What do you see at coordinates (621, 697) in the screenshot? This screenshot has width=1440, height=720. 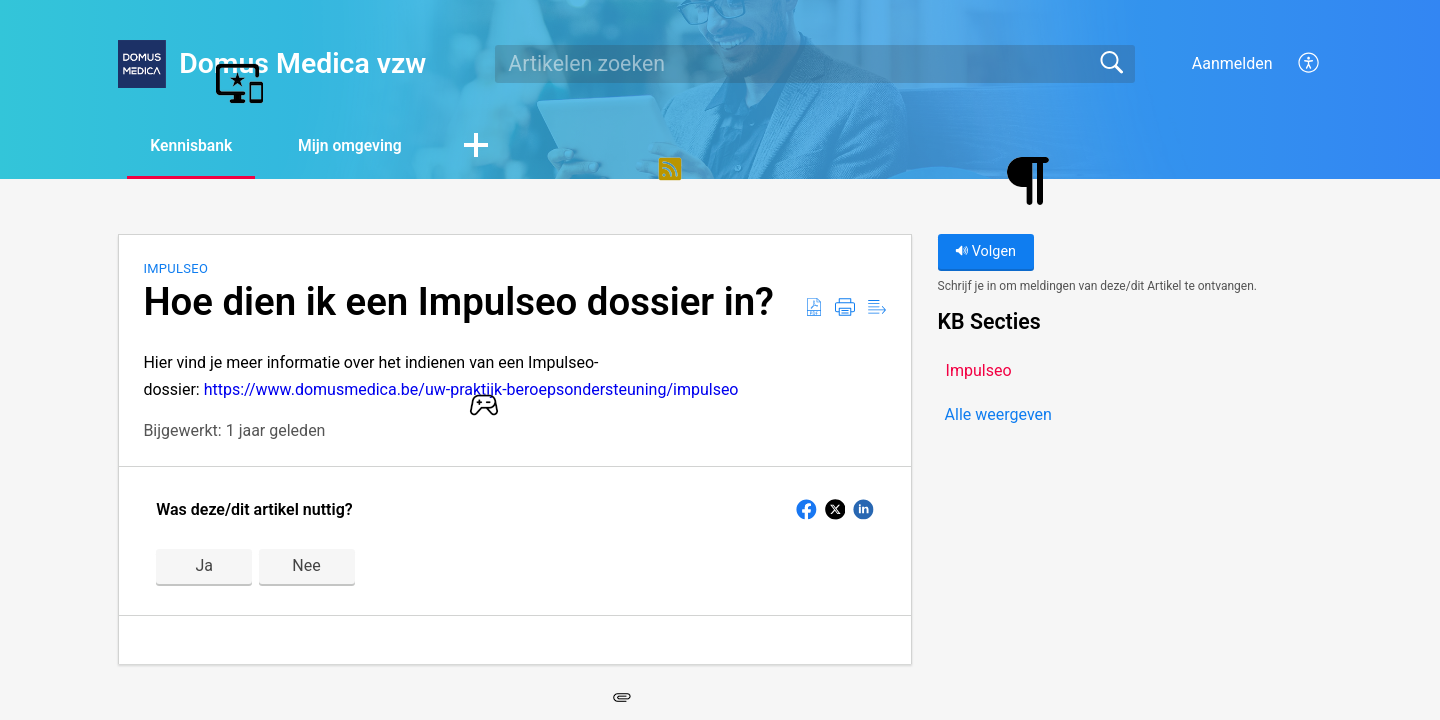 I see `attach a file to your message` at bounding box center [621, 697].